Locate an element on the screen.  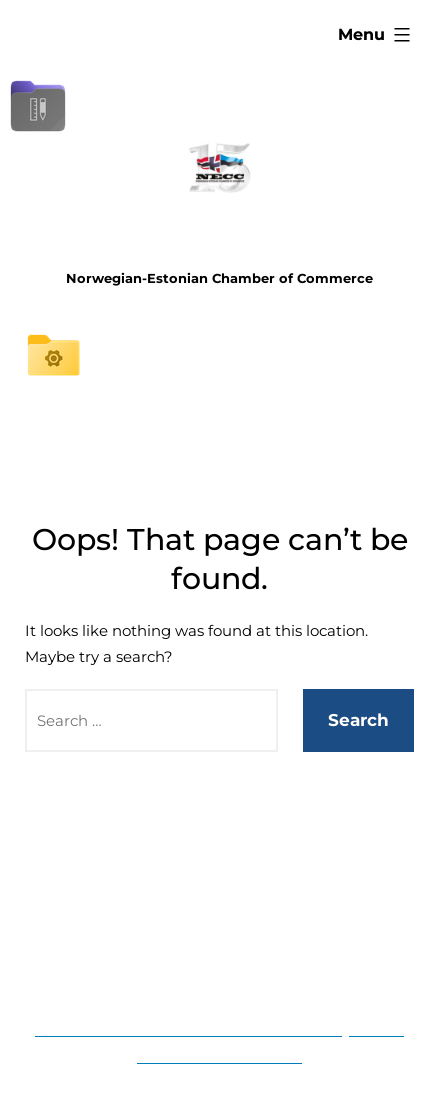
open templates folder is located at coordinates (38, 106).